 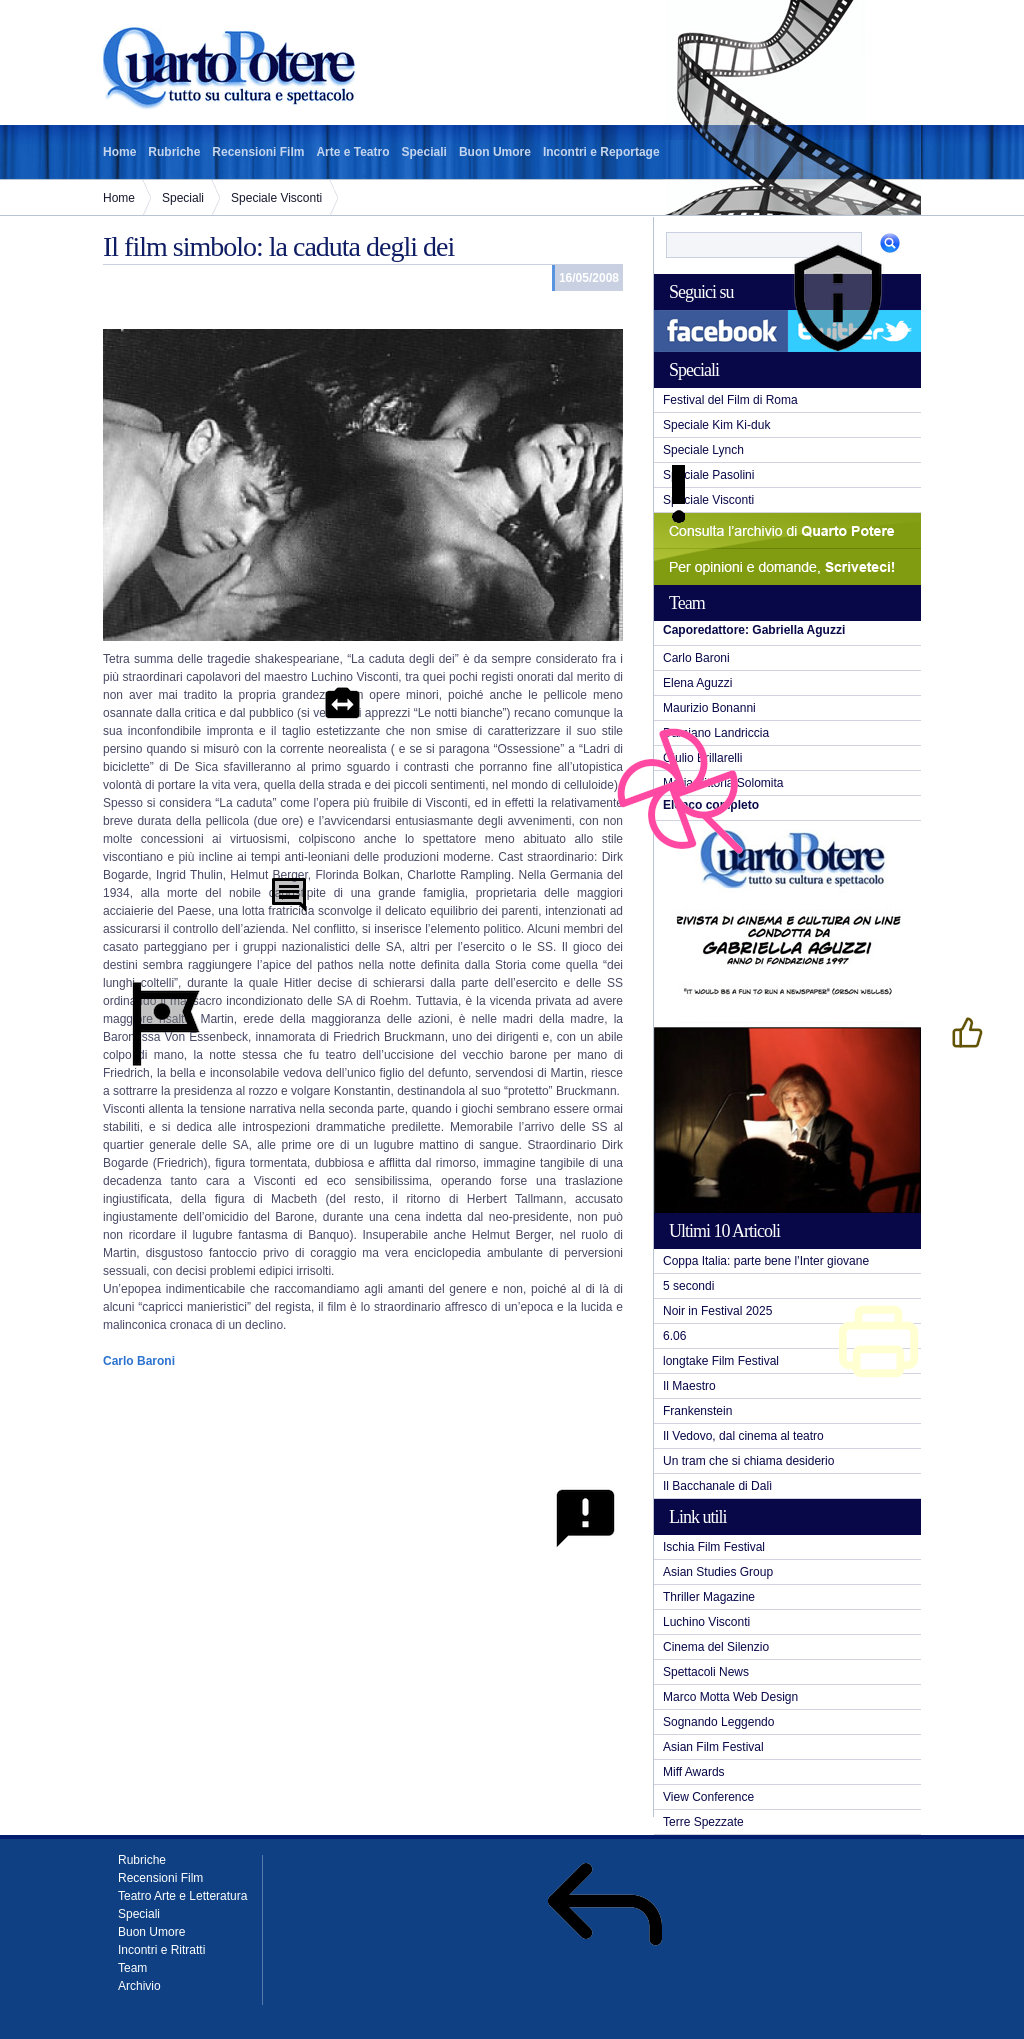 I want to click on view announcements or alerts, so click(x=585, y=1518).